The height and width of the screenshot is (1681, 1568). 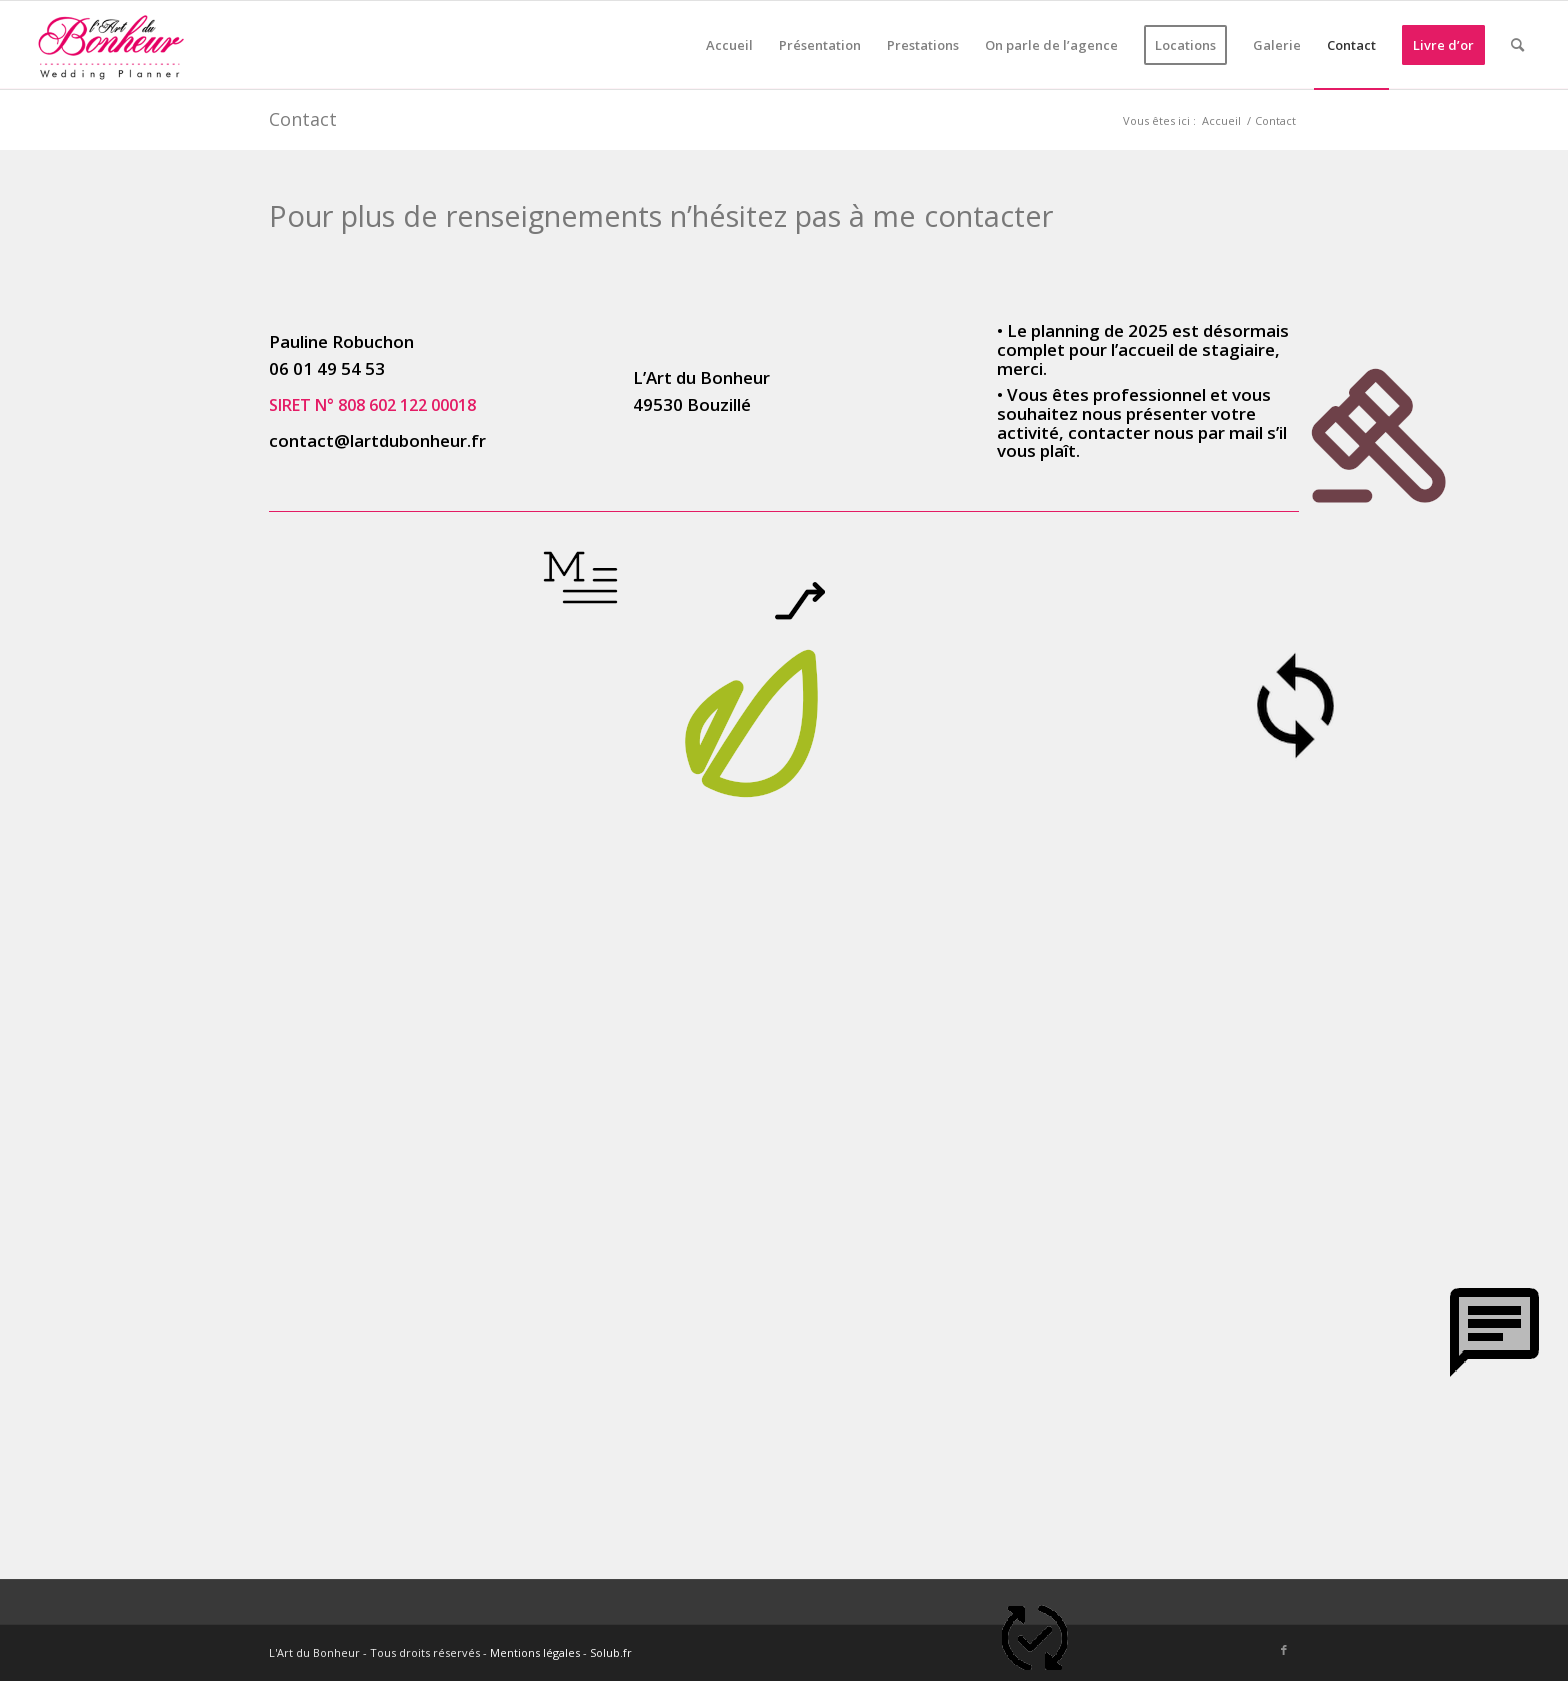 What do you see at coordinates (1379, 436) in the screenshot?
I see `access legal or court-related information` at bounding box center [1379, 436].